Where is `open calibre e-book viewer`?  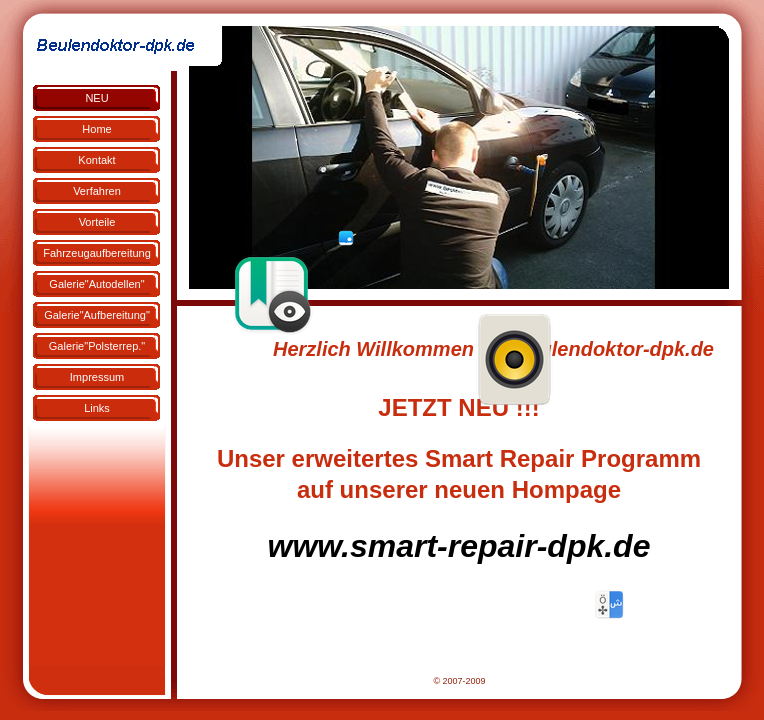
open calibre e-book viewer is located at coordinates (271, 293).